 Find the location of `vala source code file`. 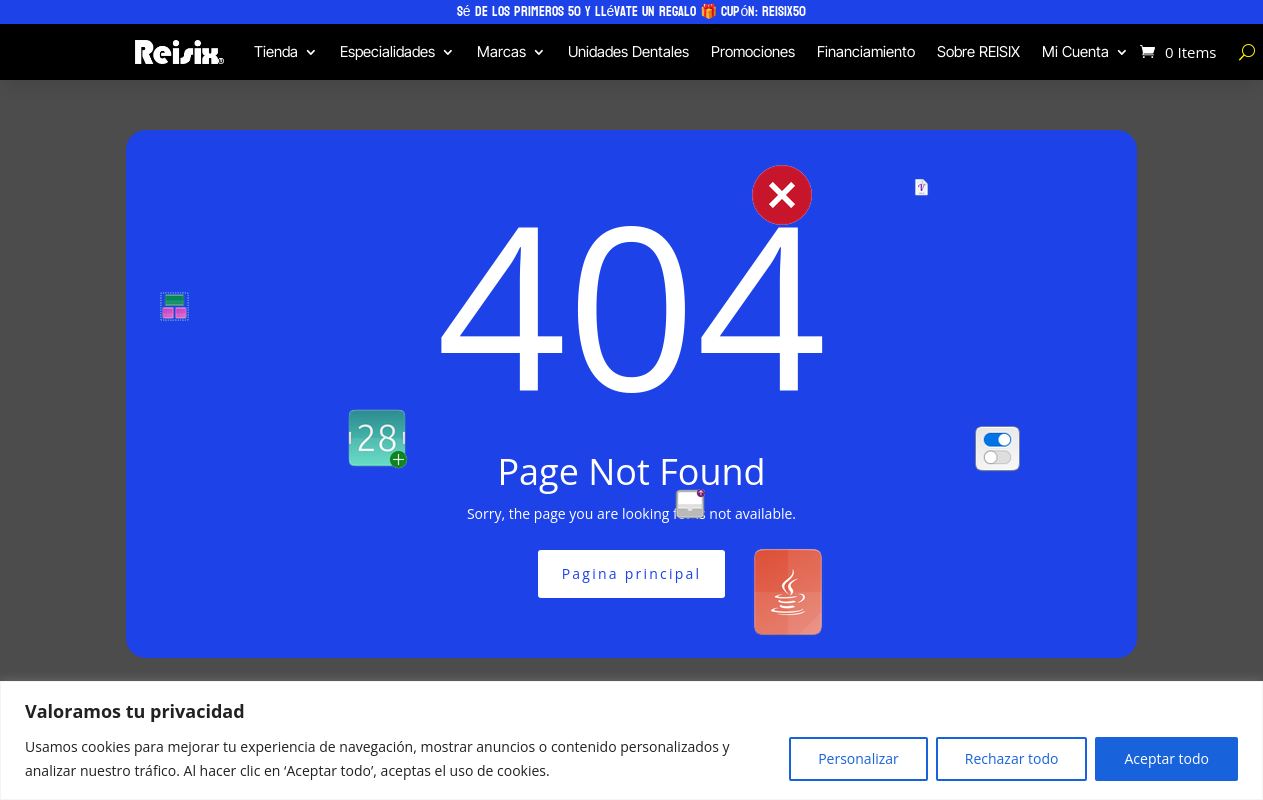

vala source code file is located at coordinates (921, 187).